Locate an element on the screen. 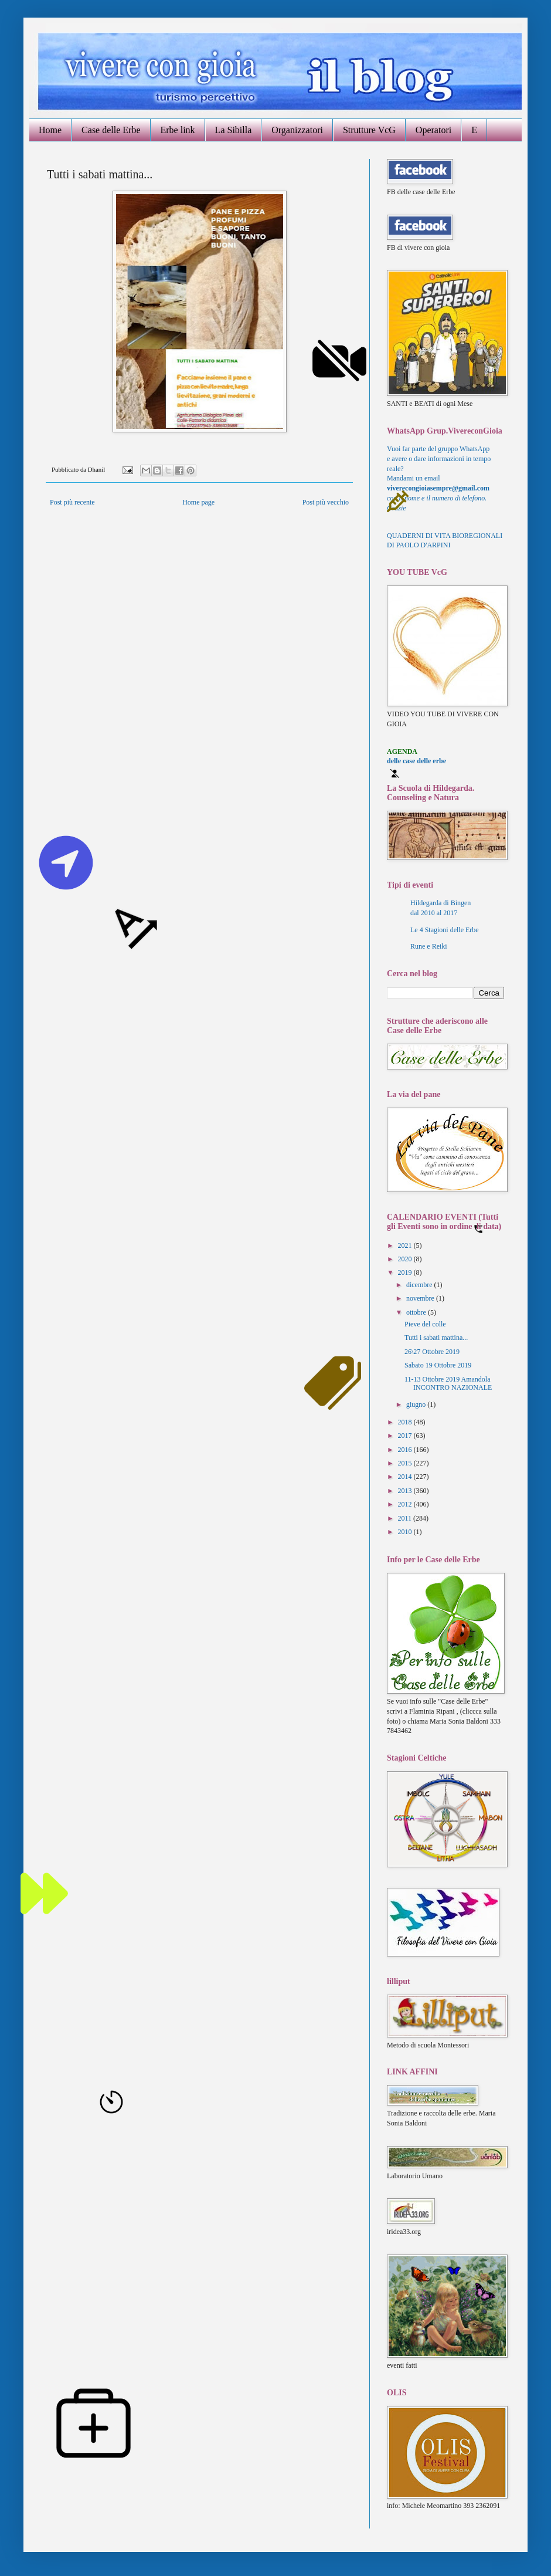 This screenshot has width=551, height=2576. access health or medical features is located at coordinates (93, 2423).